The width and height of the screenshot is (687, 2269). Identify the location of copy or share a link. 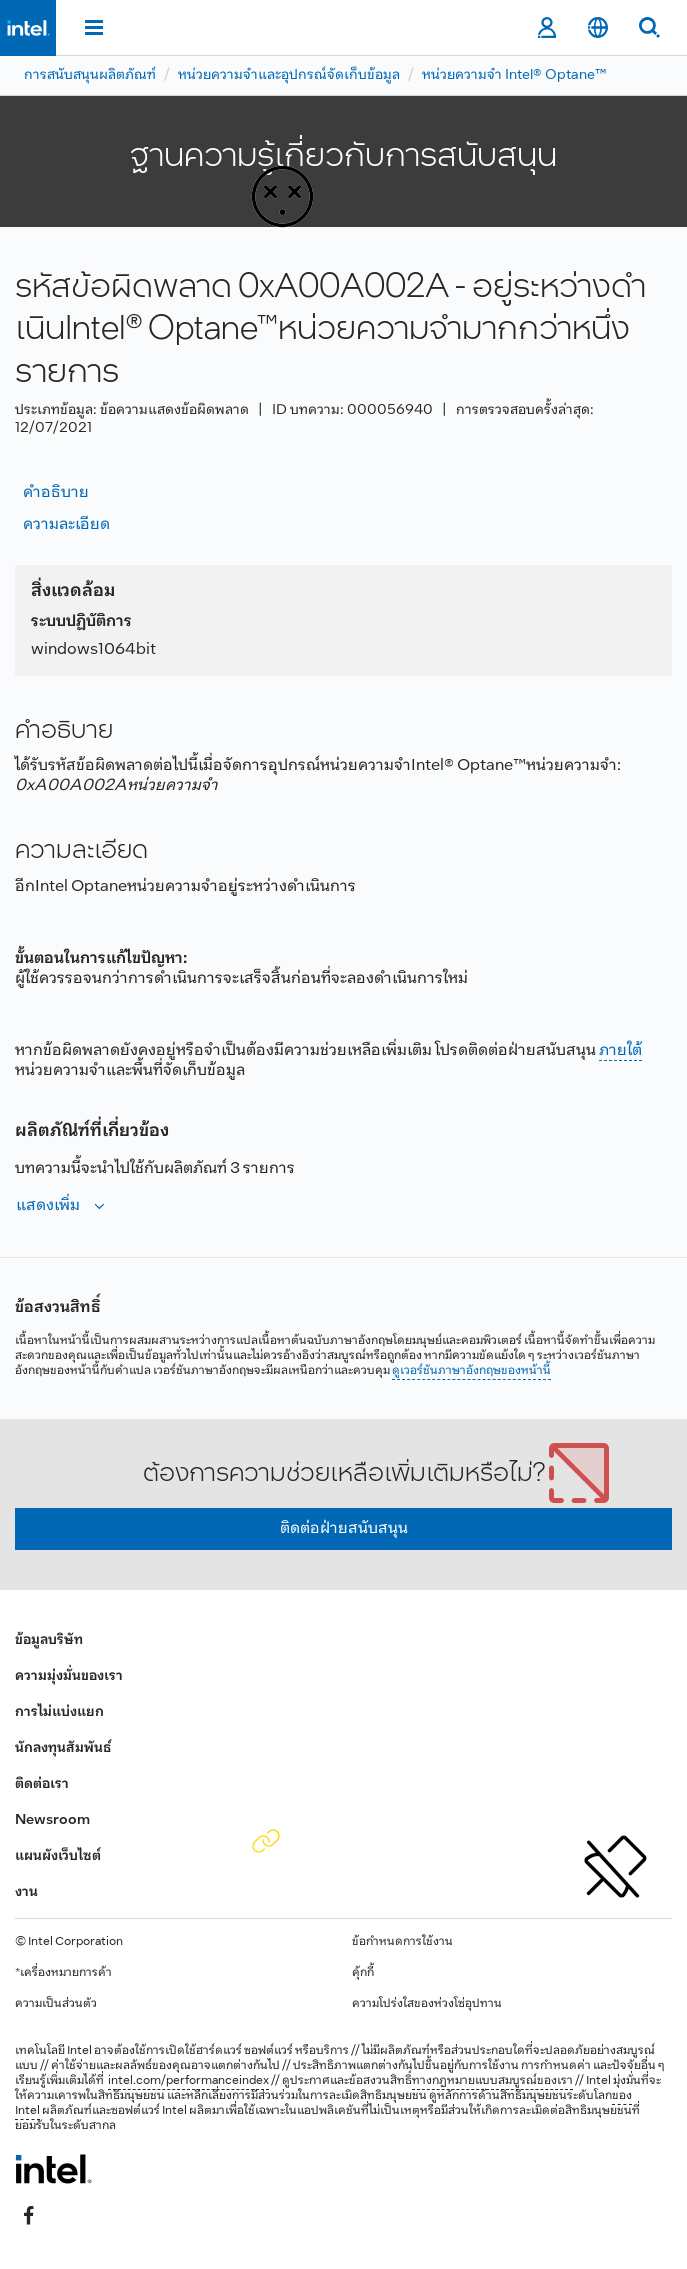
(266, 1841).